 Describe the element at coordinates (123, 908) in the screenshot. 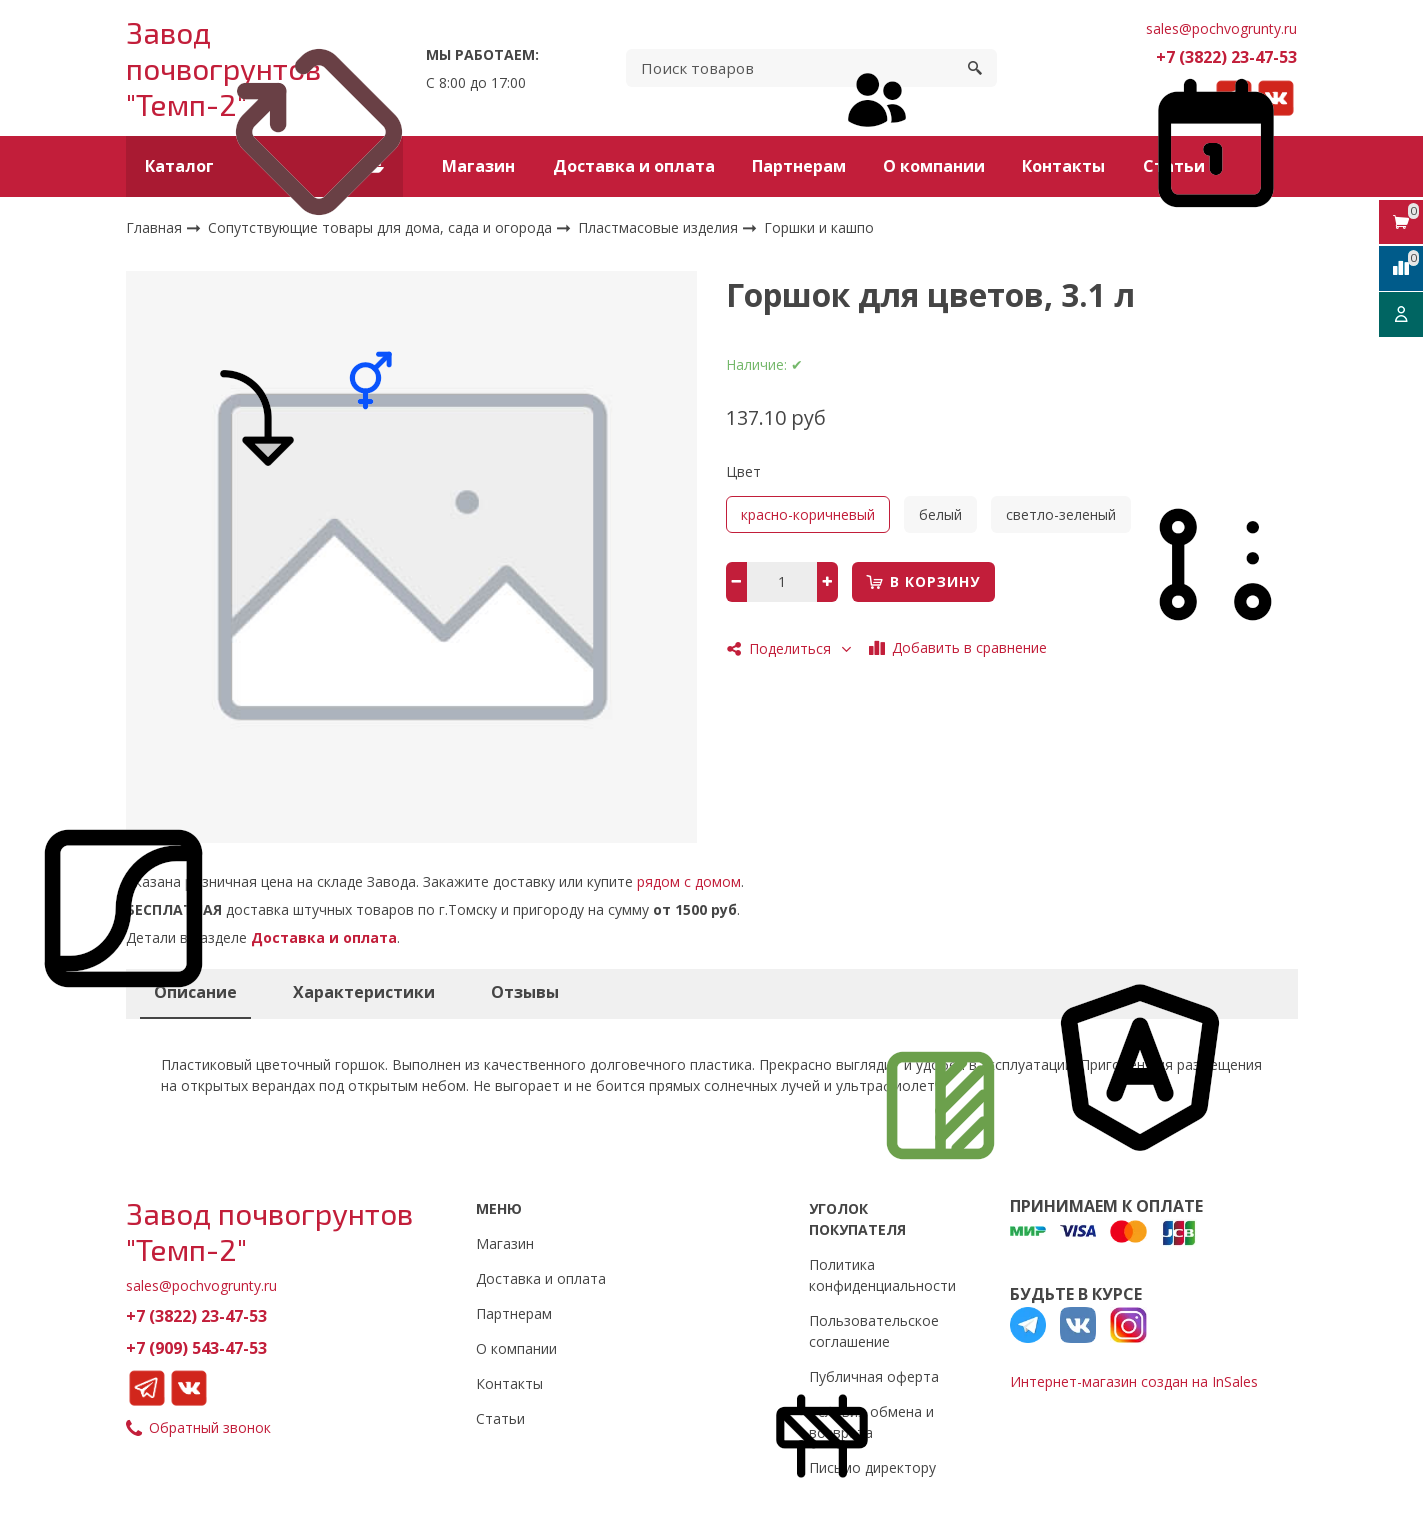

I see `adjust display contrast settings` at that location.